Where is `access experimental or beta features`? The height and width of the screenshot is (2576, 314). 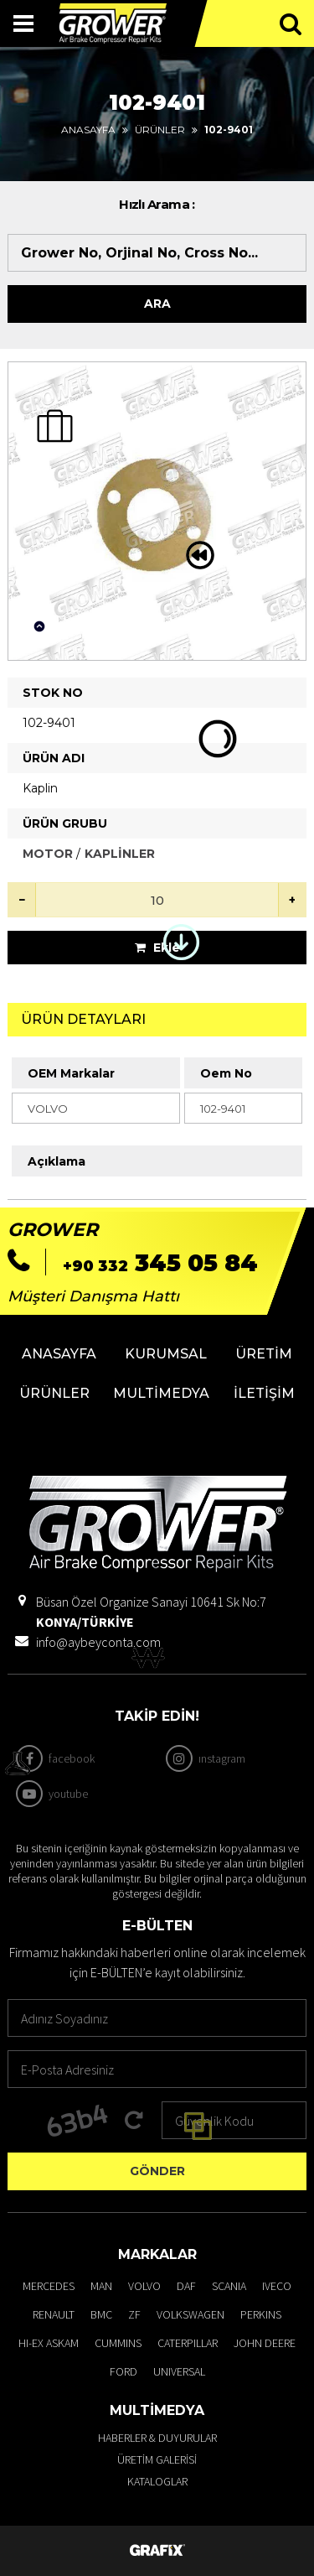 access experimental or beta features is located at coordinates (18, 1763).